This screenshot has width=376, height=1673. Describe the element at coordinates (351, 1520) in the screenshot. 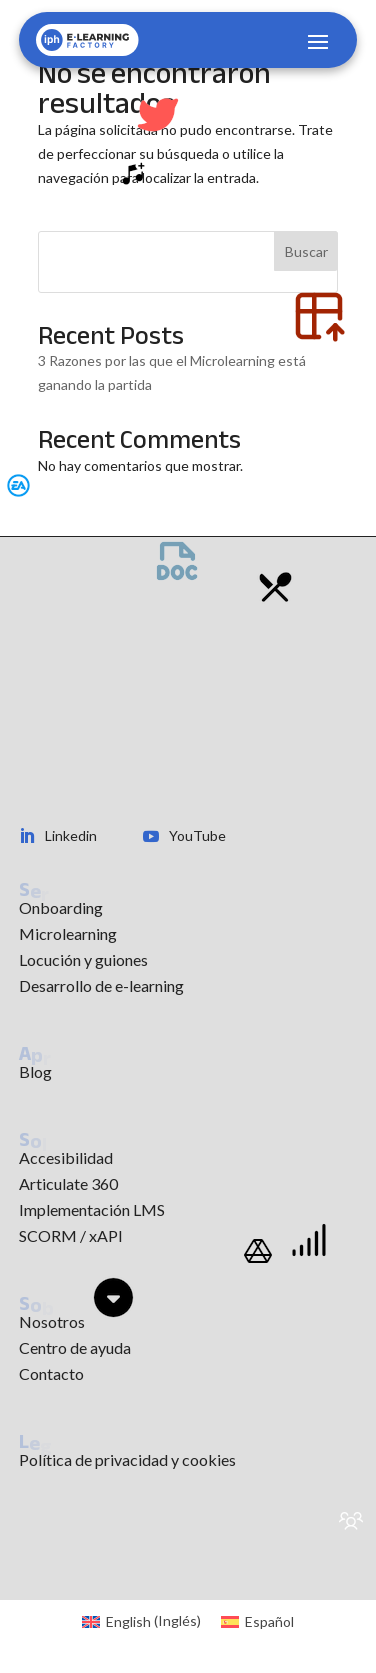

I see `view group or team members` at that location.